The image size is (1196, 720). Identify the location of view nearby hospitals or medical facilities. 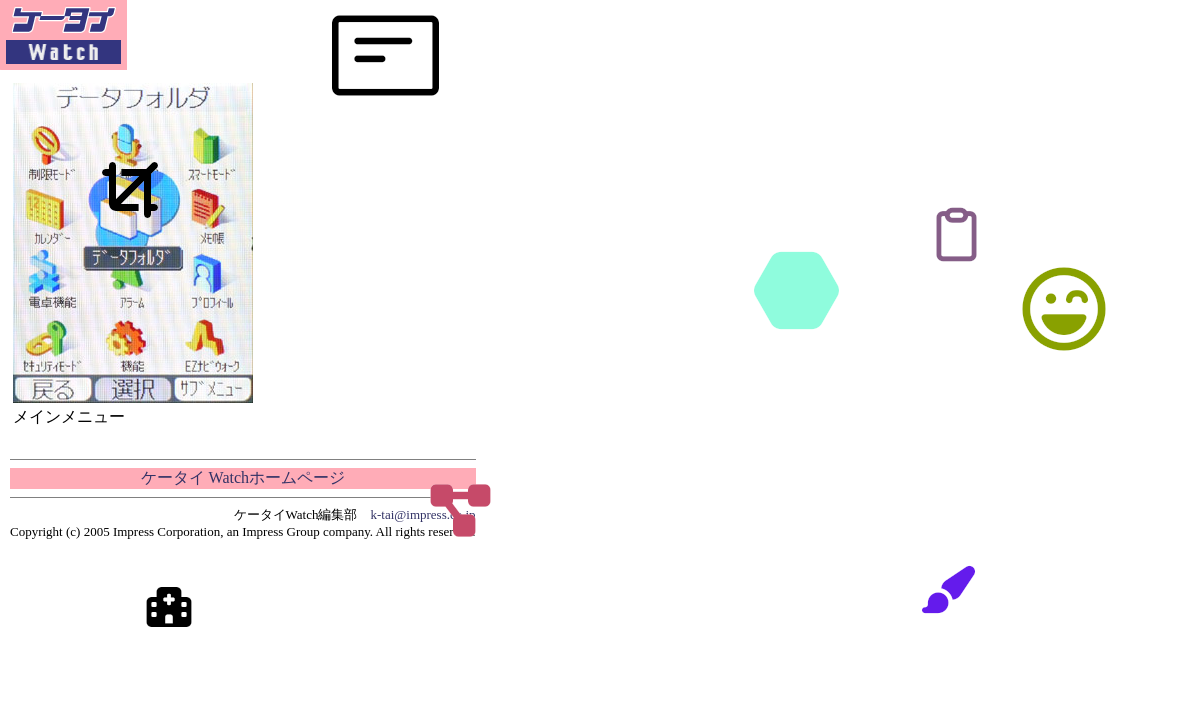
(169, 607).